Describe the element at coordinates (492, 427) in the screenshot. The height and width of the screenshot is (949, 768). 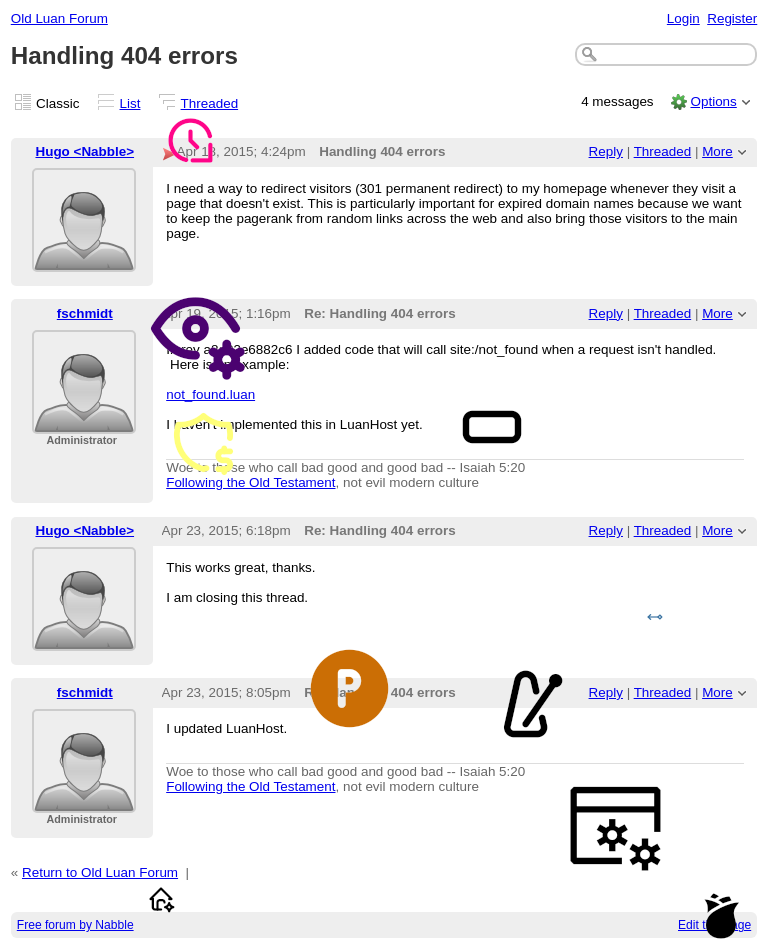
I see `insert a code variable or placeholder` at that location.